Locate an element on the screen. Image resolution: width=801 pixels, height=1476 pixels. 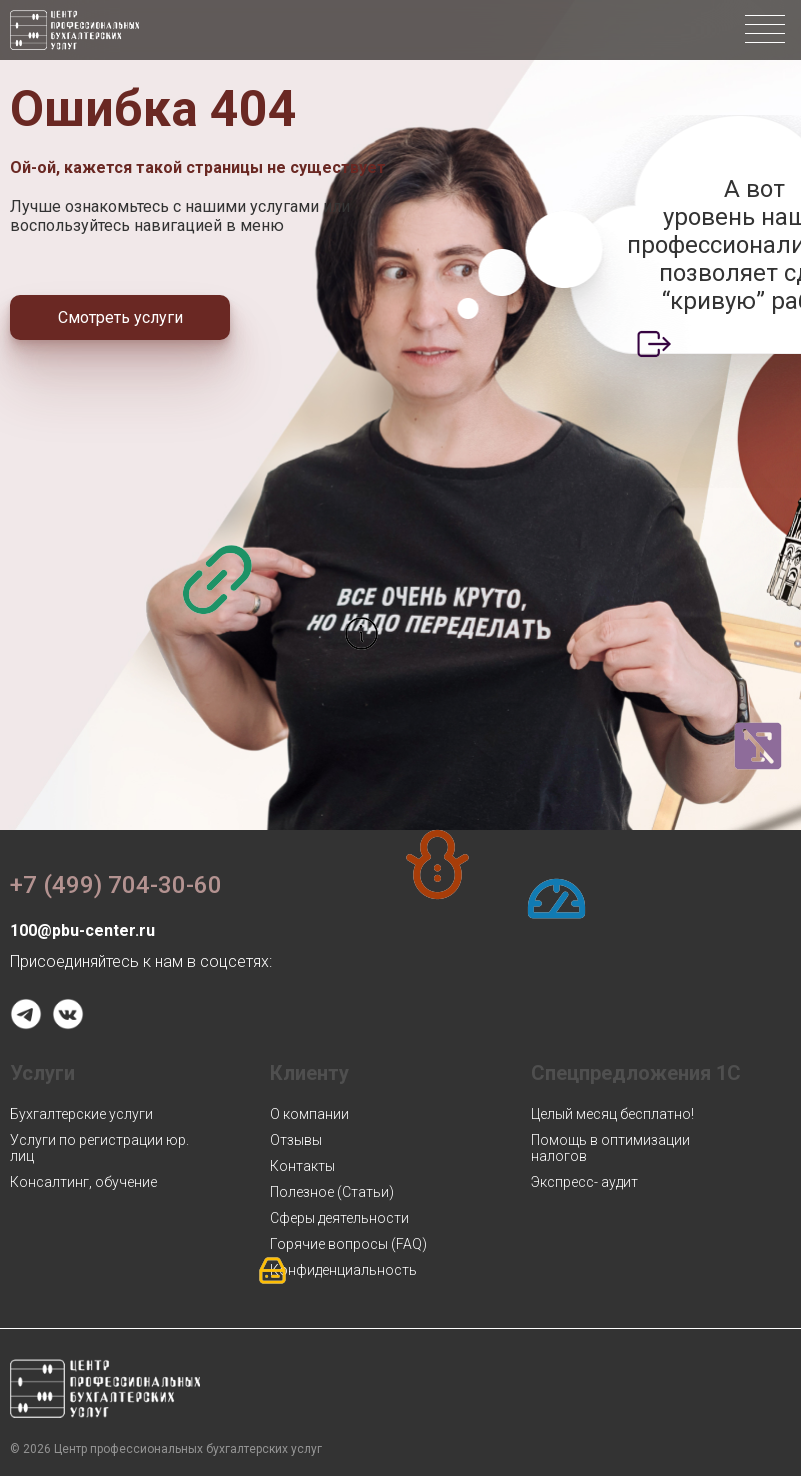
access storage or drive settings is located at coordinates (272, 1270).